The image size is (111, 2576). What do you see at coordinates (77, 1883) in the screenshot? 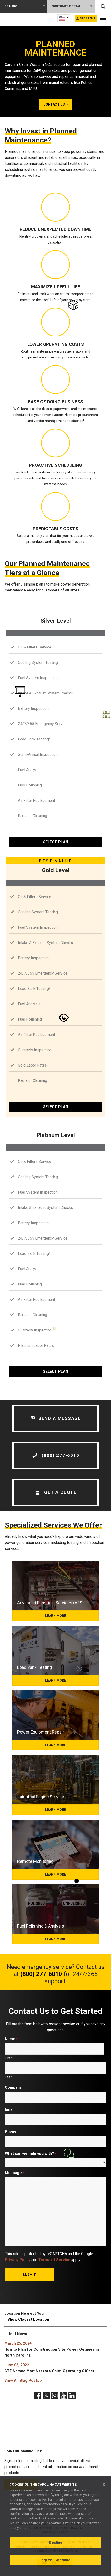
I see `verify or approve a user account` at bounding box center [77, 1883].